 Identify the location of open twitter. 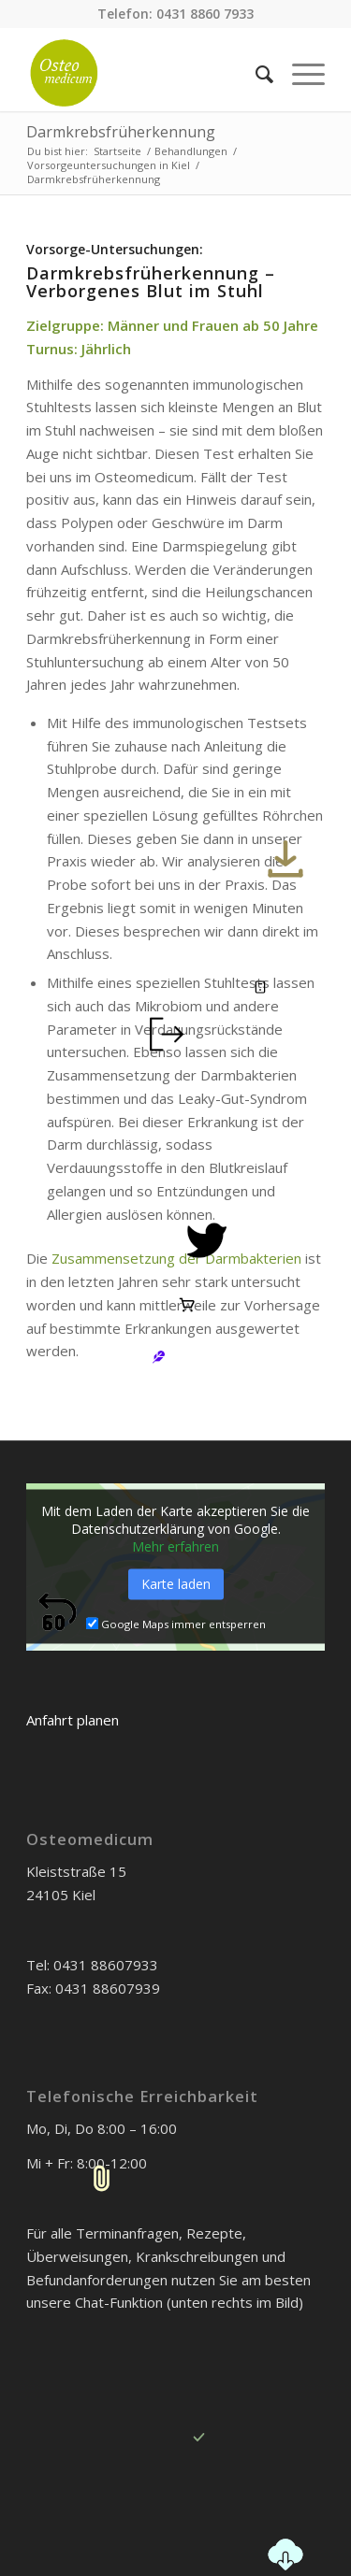
(207, 1240).